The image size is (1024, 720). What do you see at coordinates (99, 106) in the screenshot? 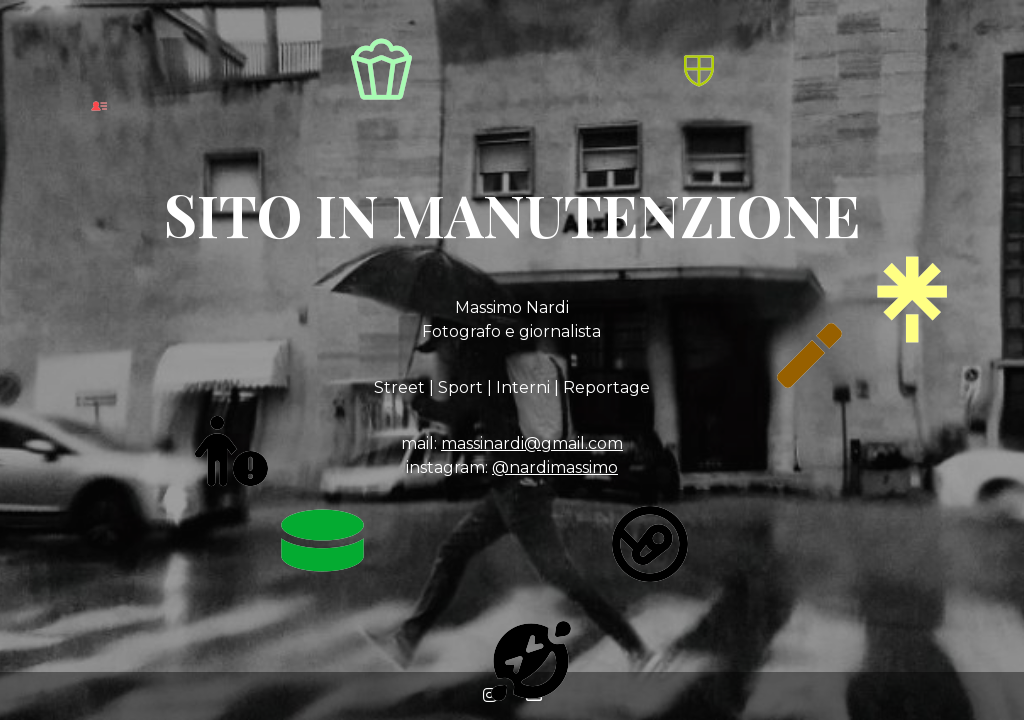
I see `view user directory or contact list` at bounding box center [99, 106].